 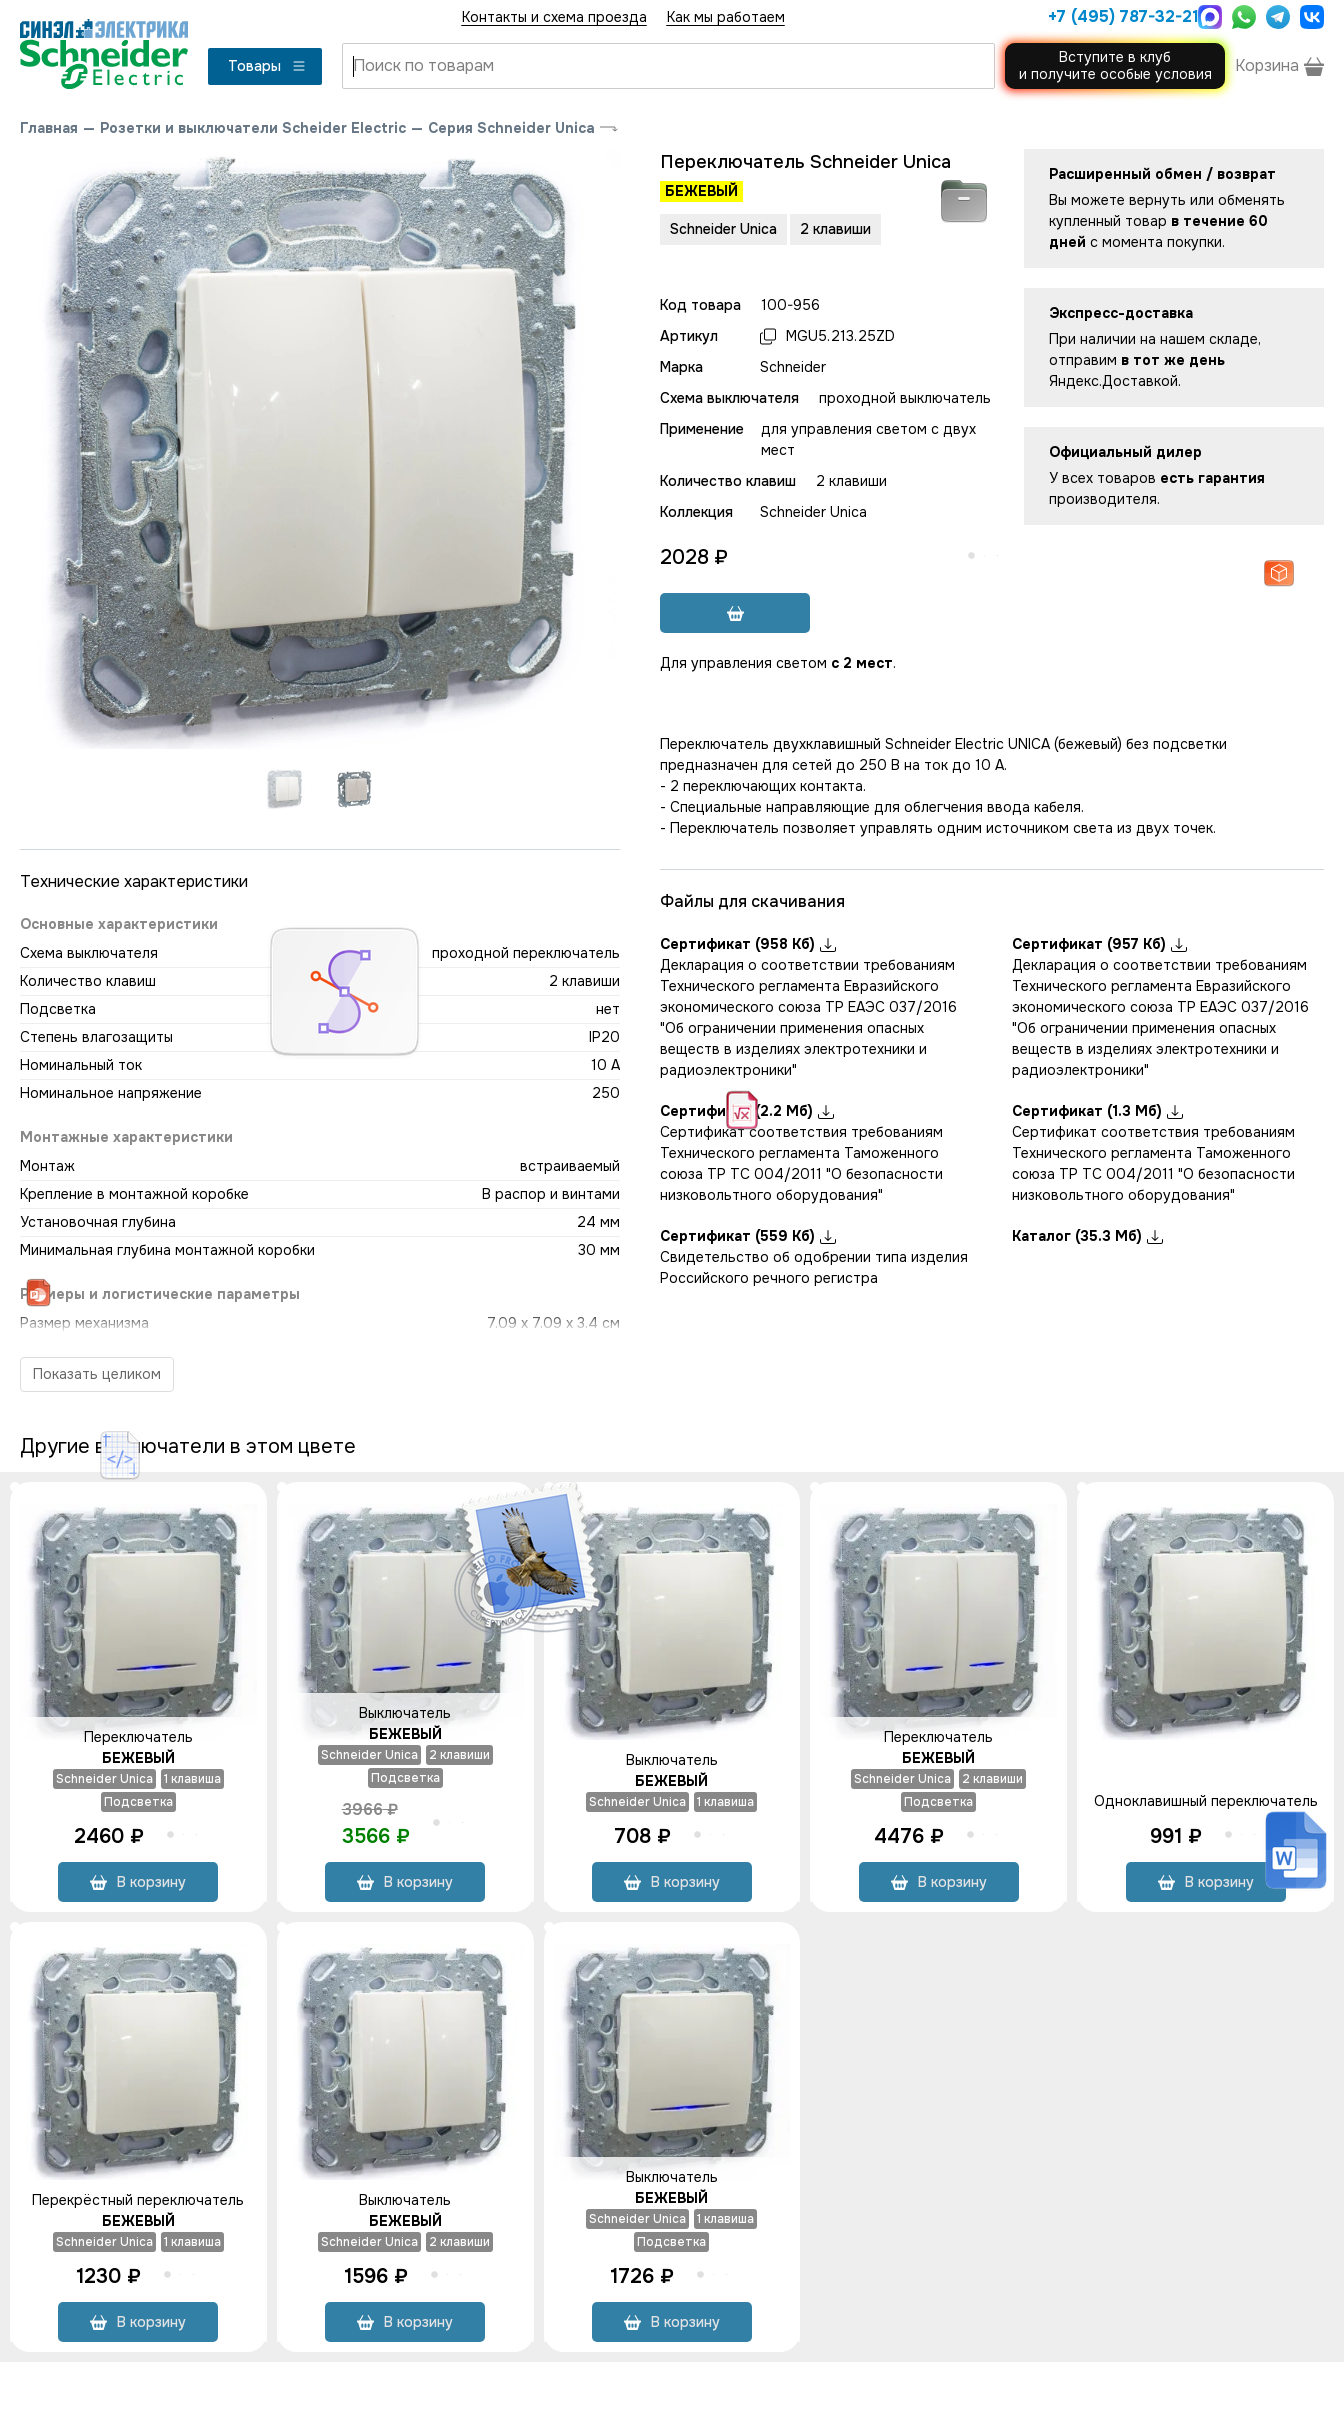 What do you see at coordinates (120, 1455) in the screenshot?
I see `an html template file` at bounding box center [120, 1455].